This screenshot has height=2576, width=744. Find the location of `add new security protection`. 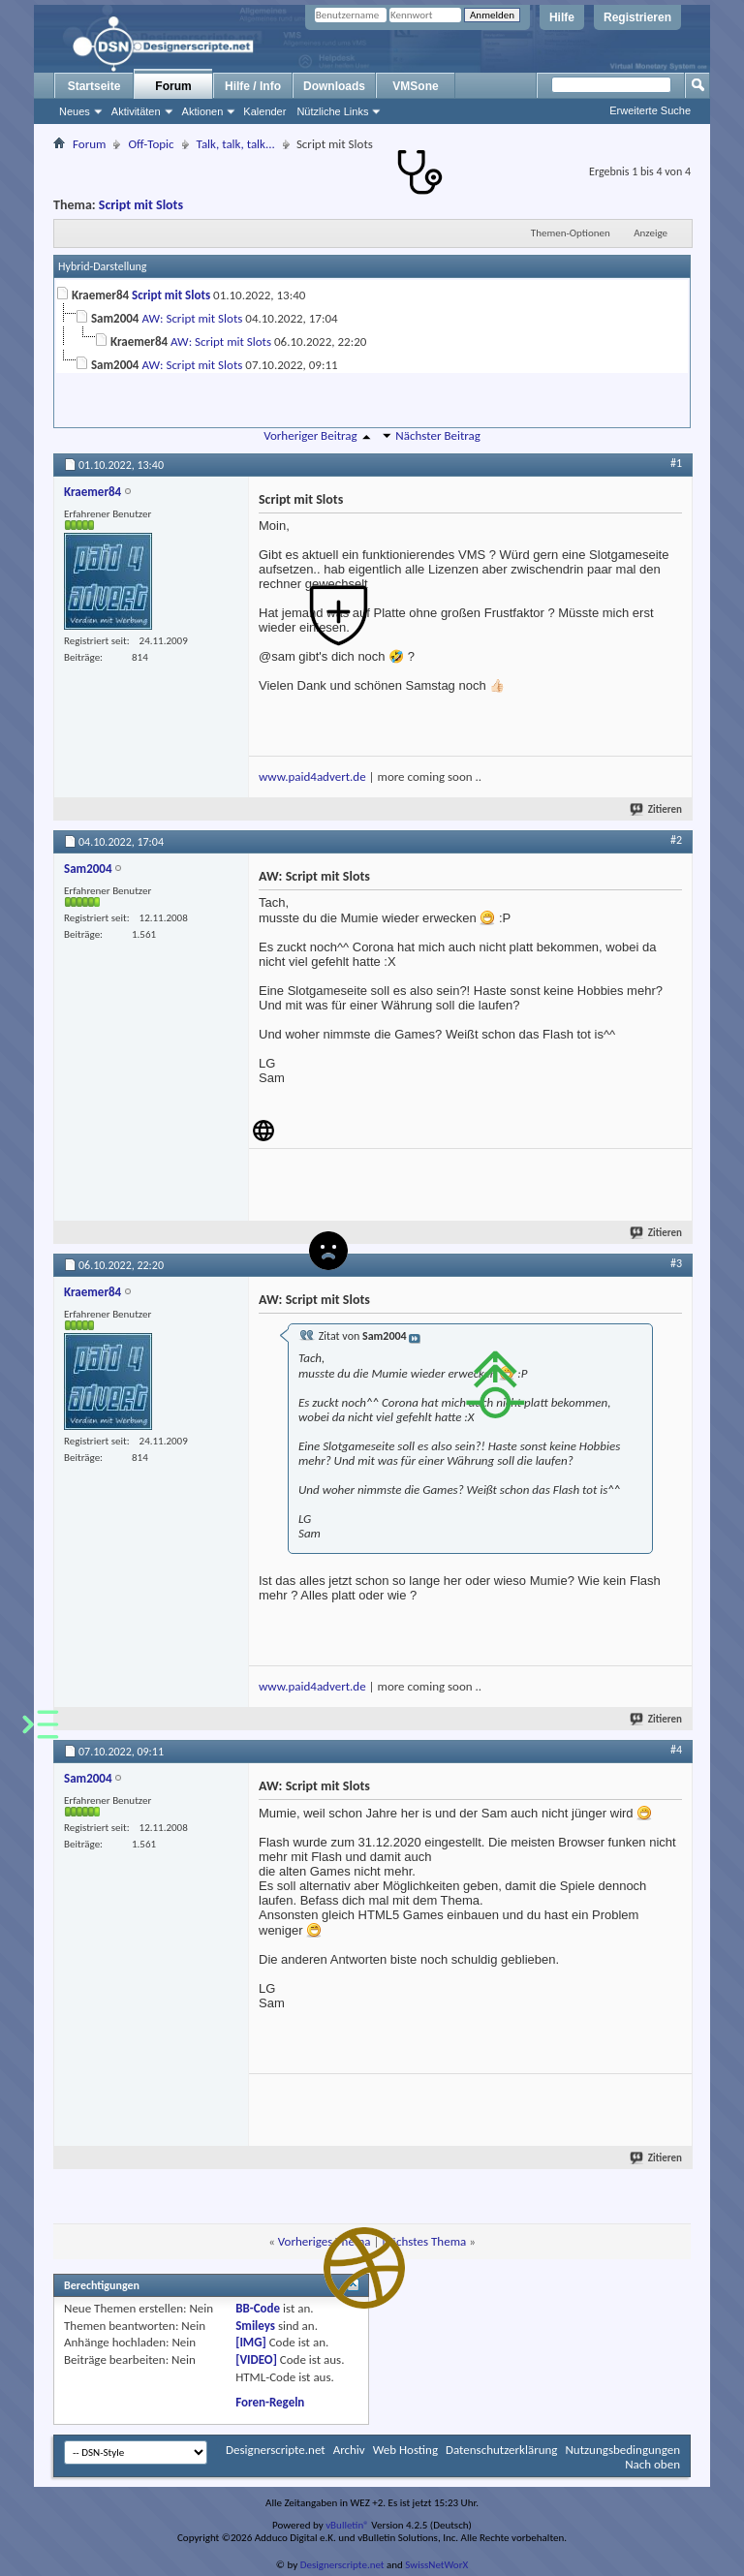

add new security protection is located at coordinates (338, 611).